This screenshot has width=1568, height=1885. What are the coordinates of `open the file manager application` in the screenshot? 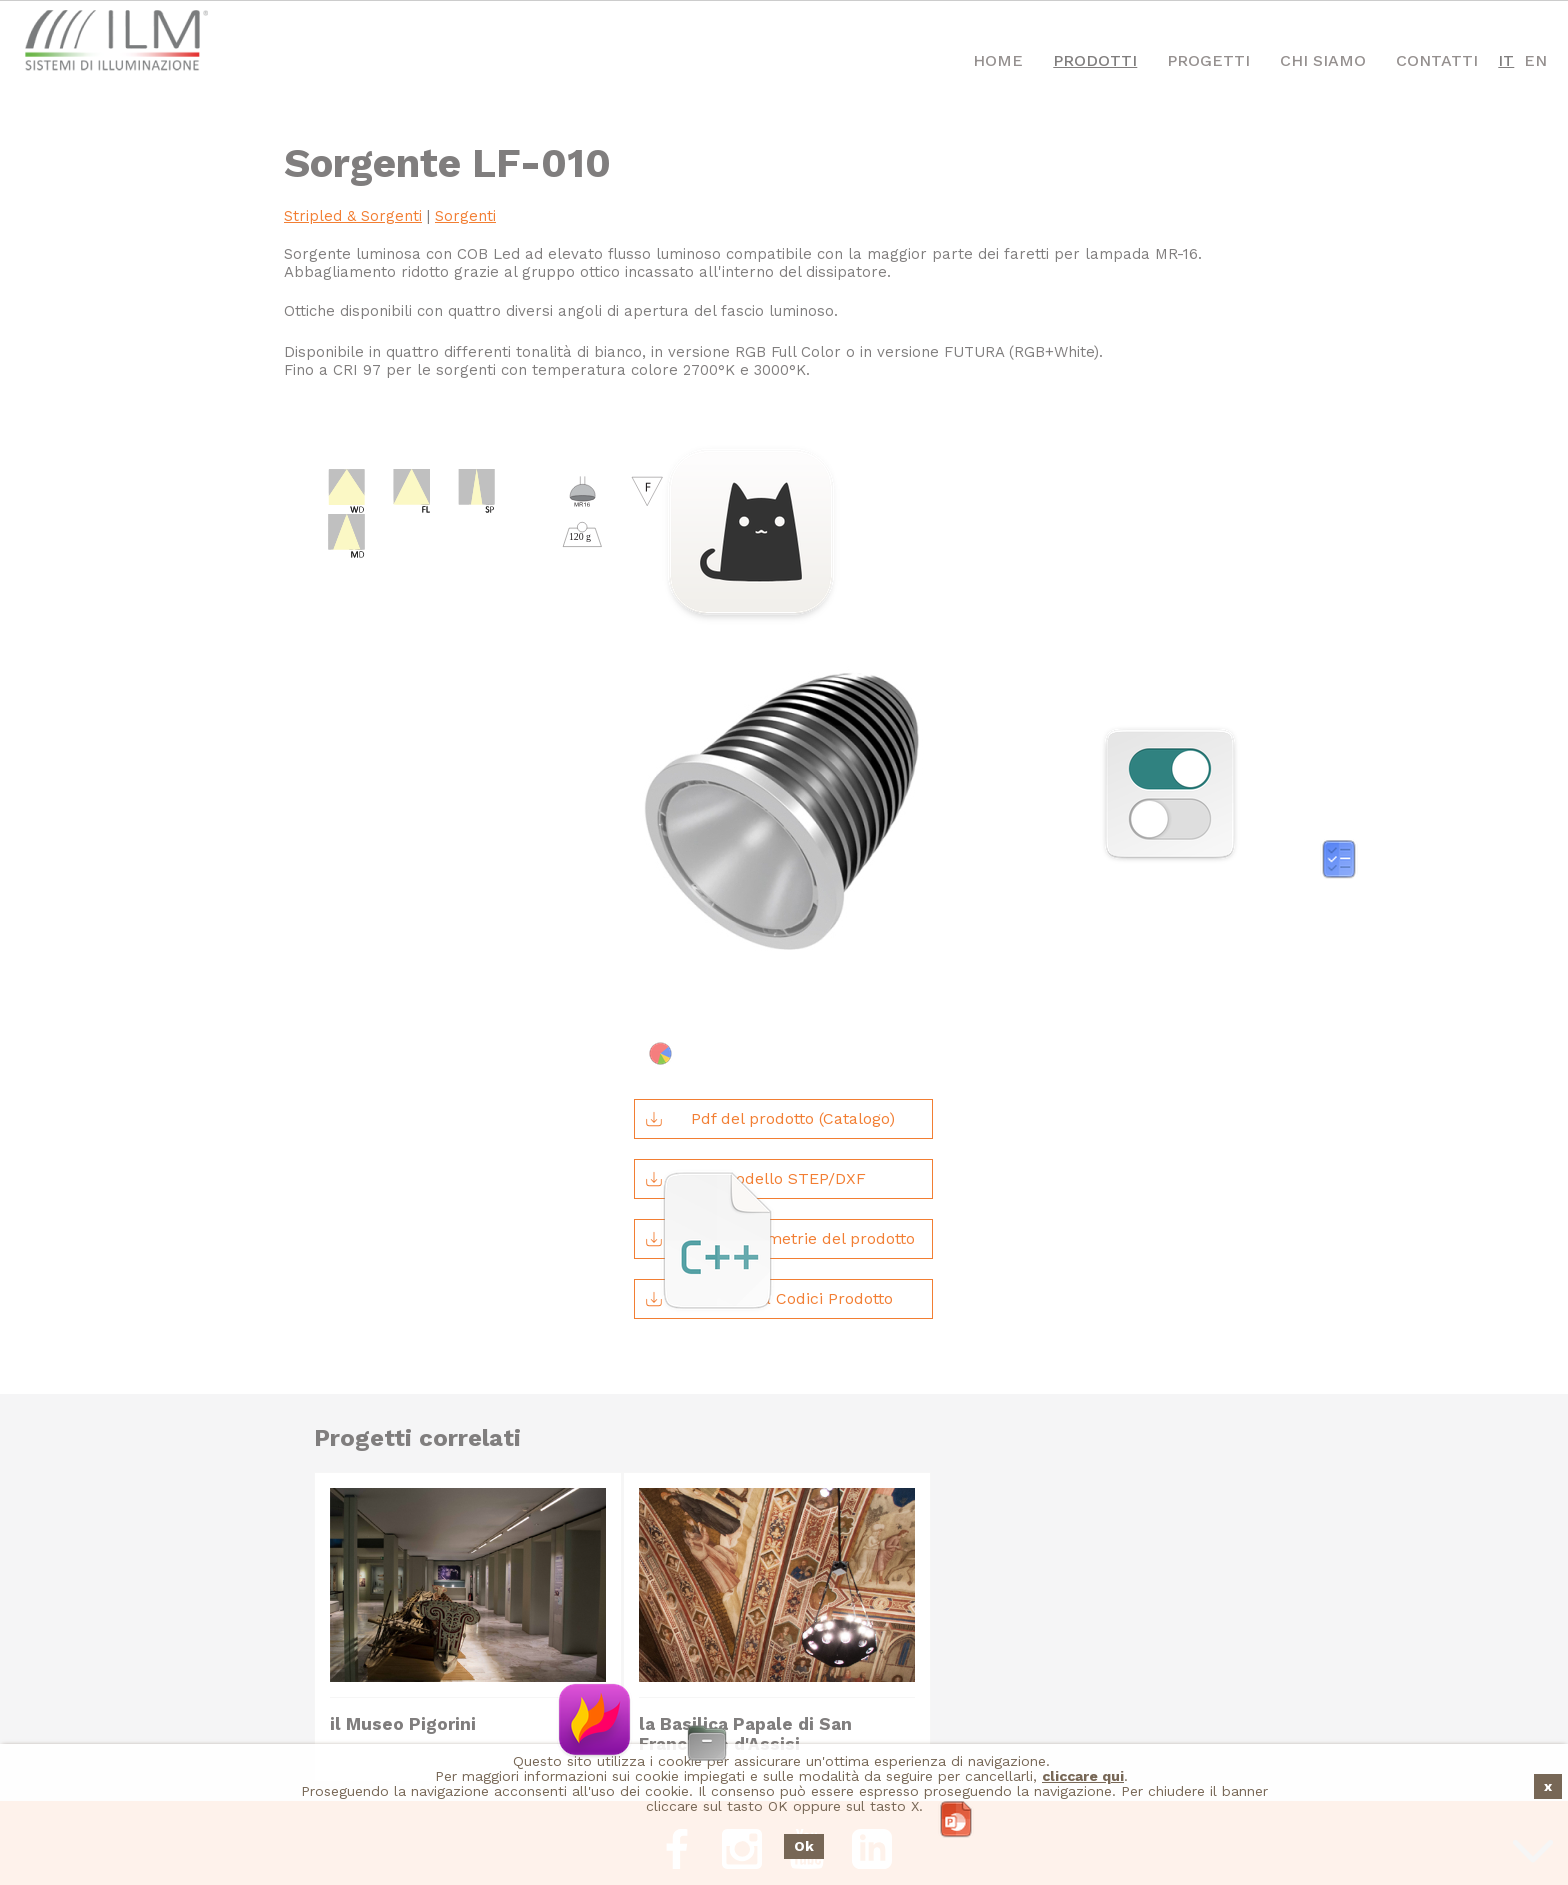 It's located at (707, 1743).